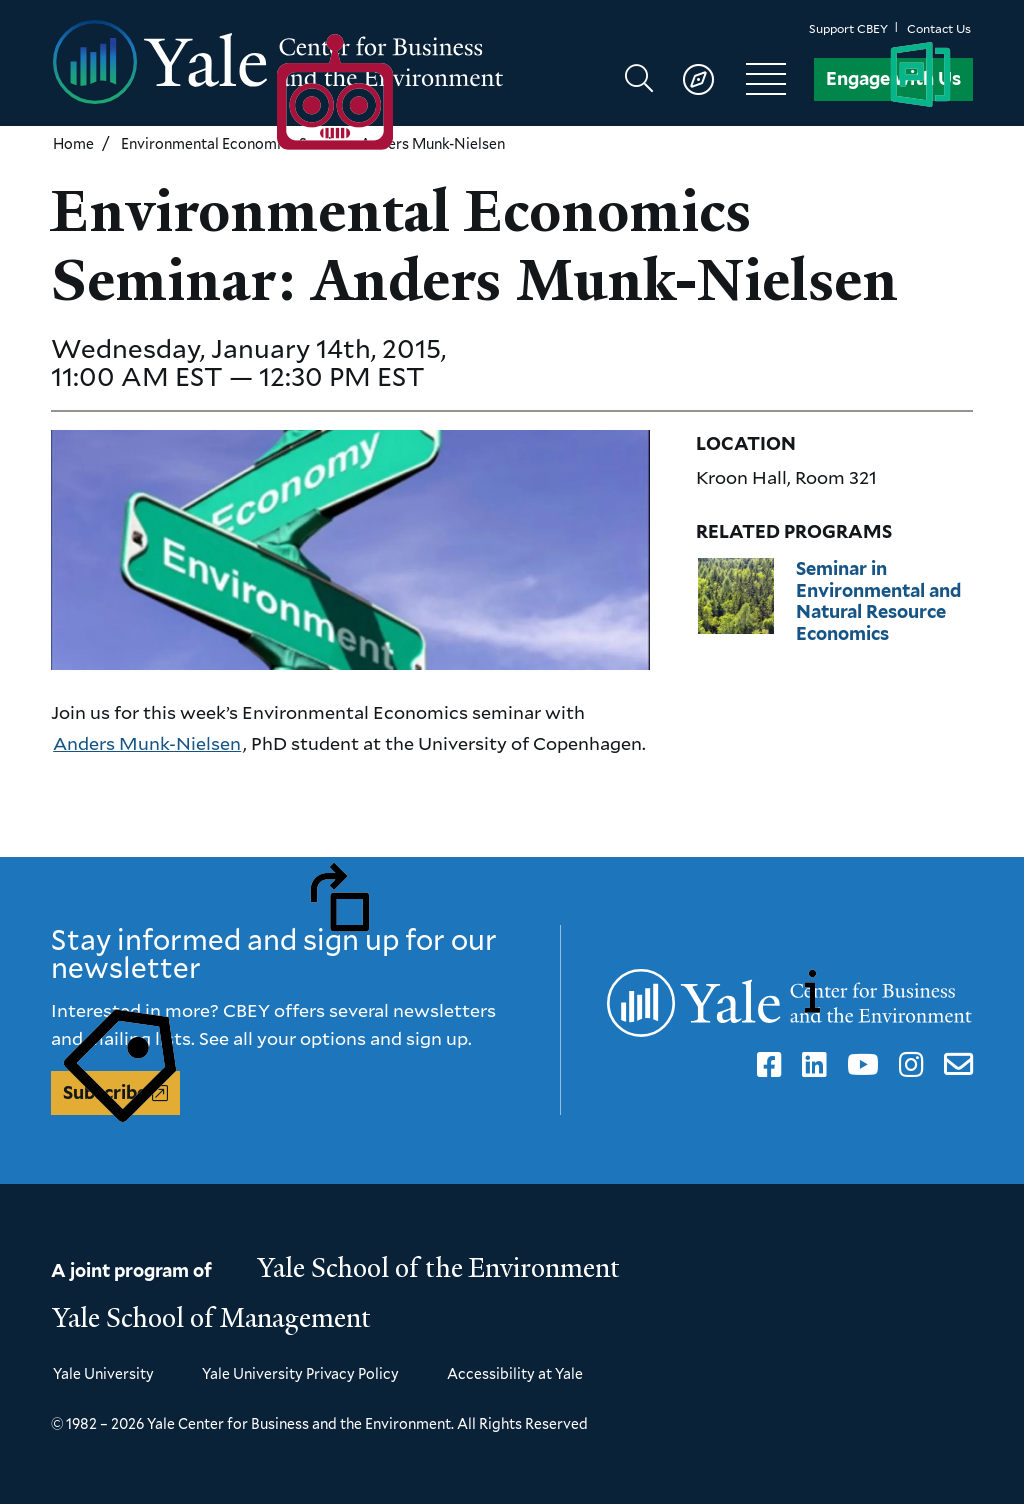  Describe the element at coordinates (340, 899) in the screenshot. I see `rotate element clockwise` at that location.